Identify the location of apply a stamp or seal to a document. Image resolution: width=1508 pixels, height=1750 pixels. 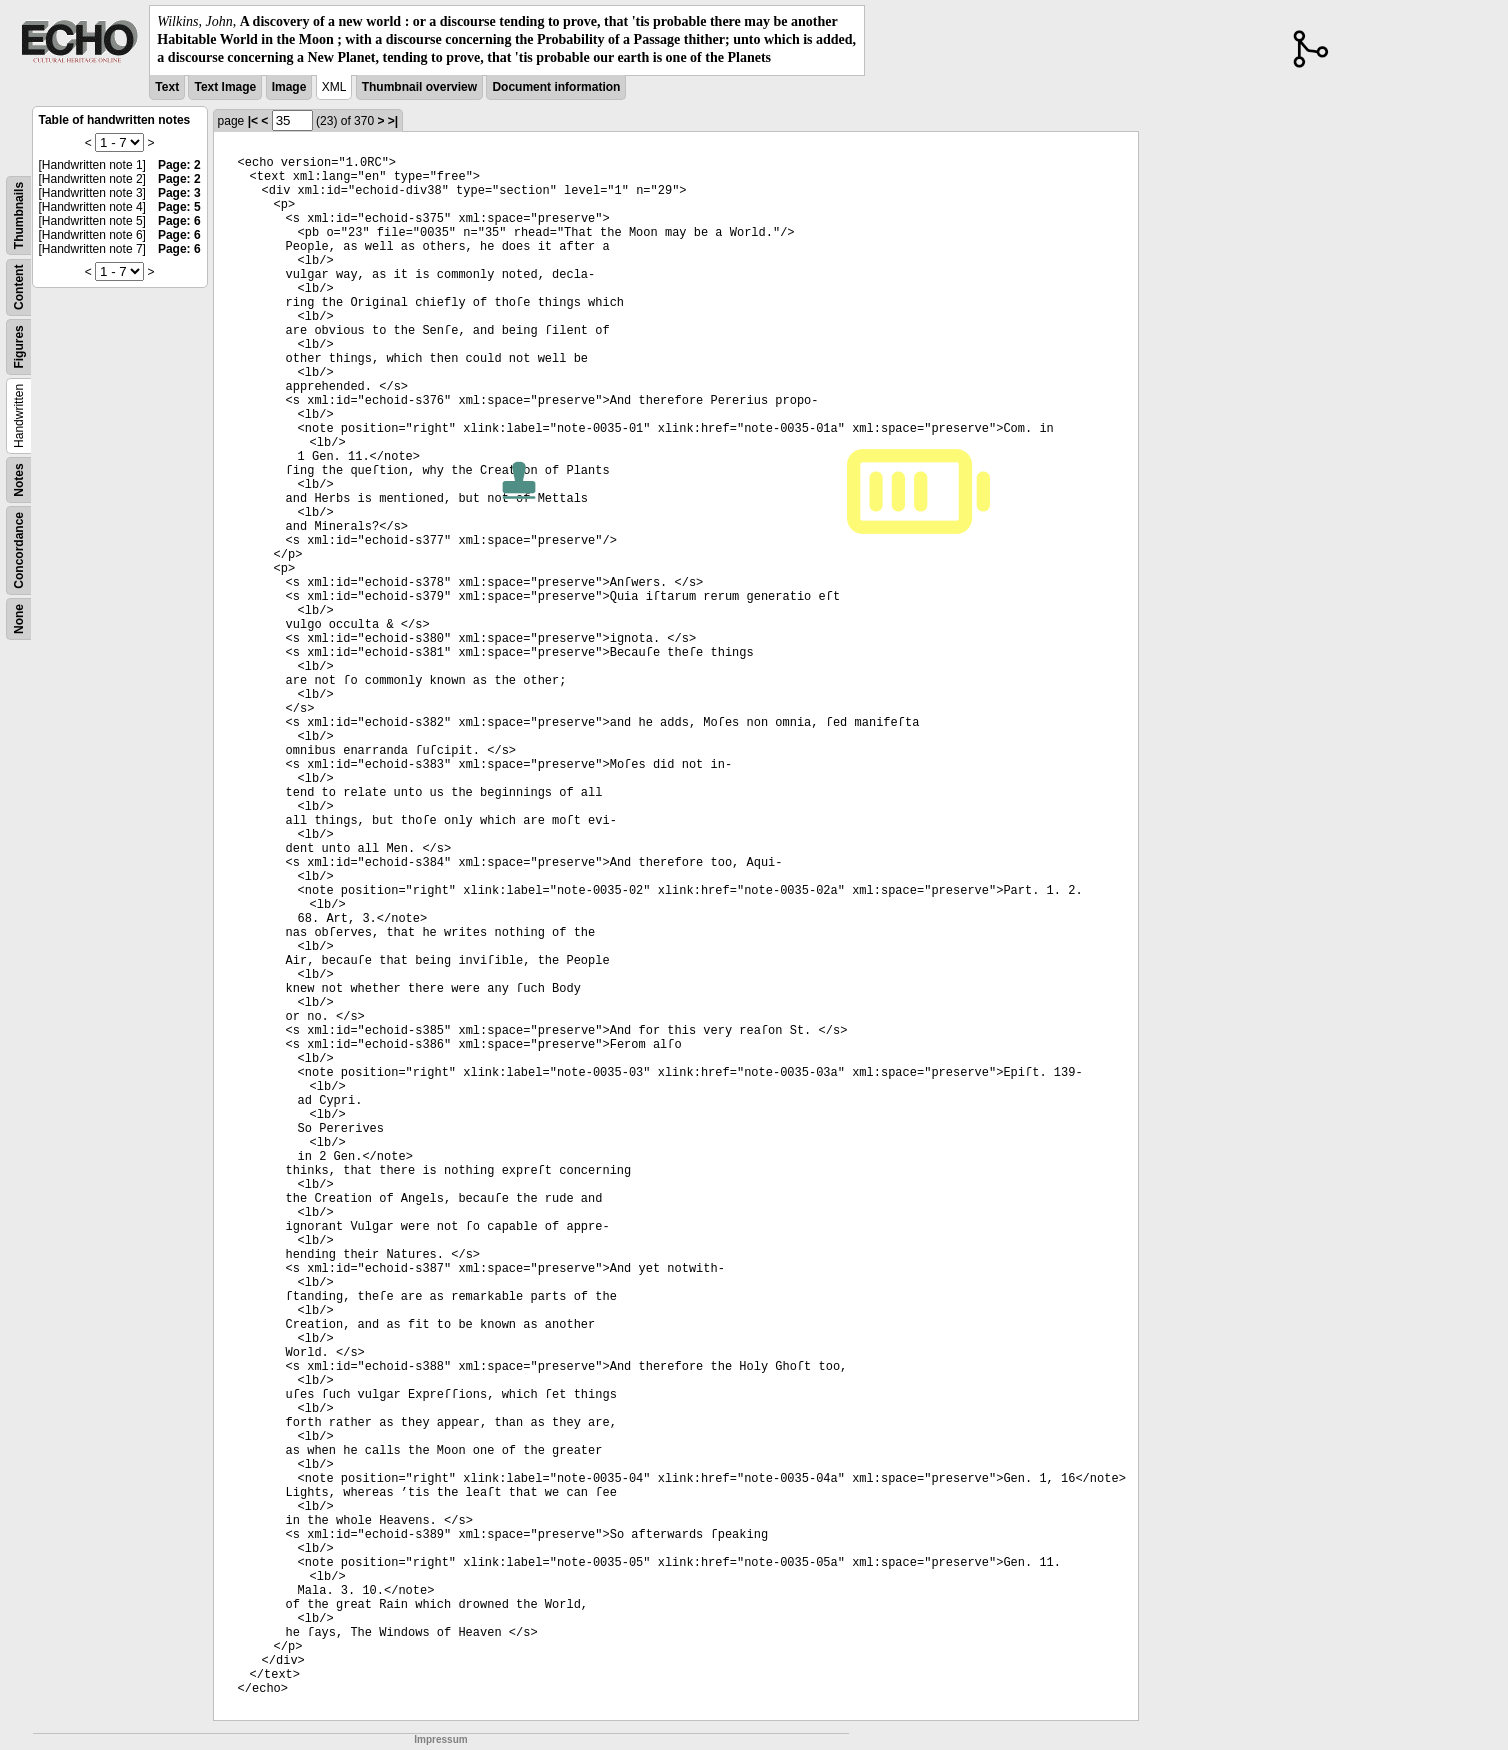
(519, 481).